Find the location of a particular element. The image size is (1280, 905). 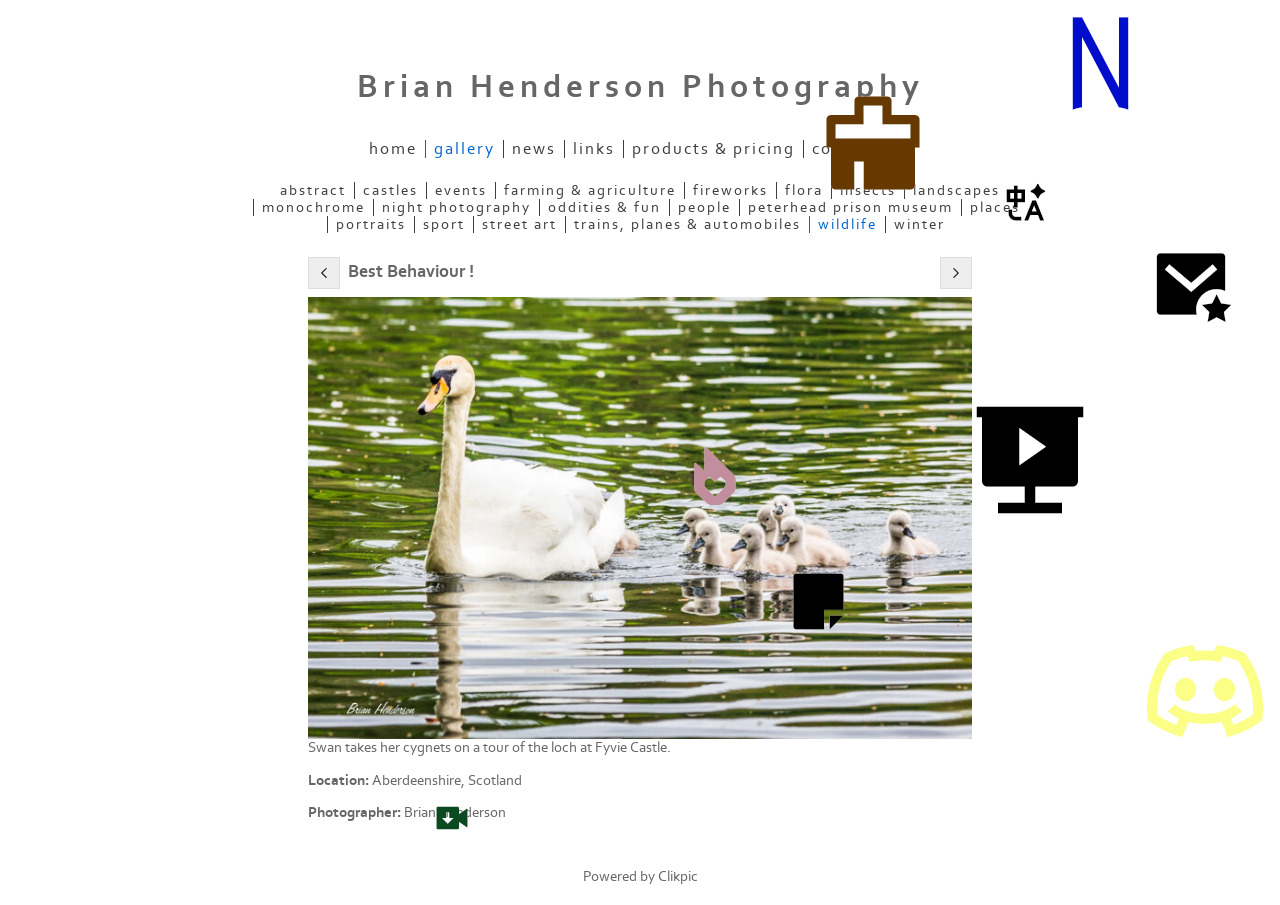

visit fandom wiki website is located at coordinates (715, 476).